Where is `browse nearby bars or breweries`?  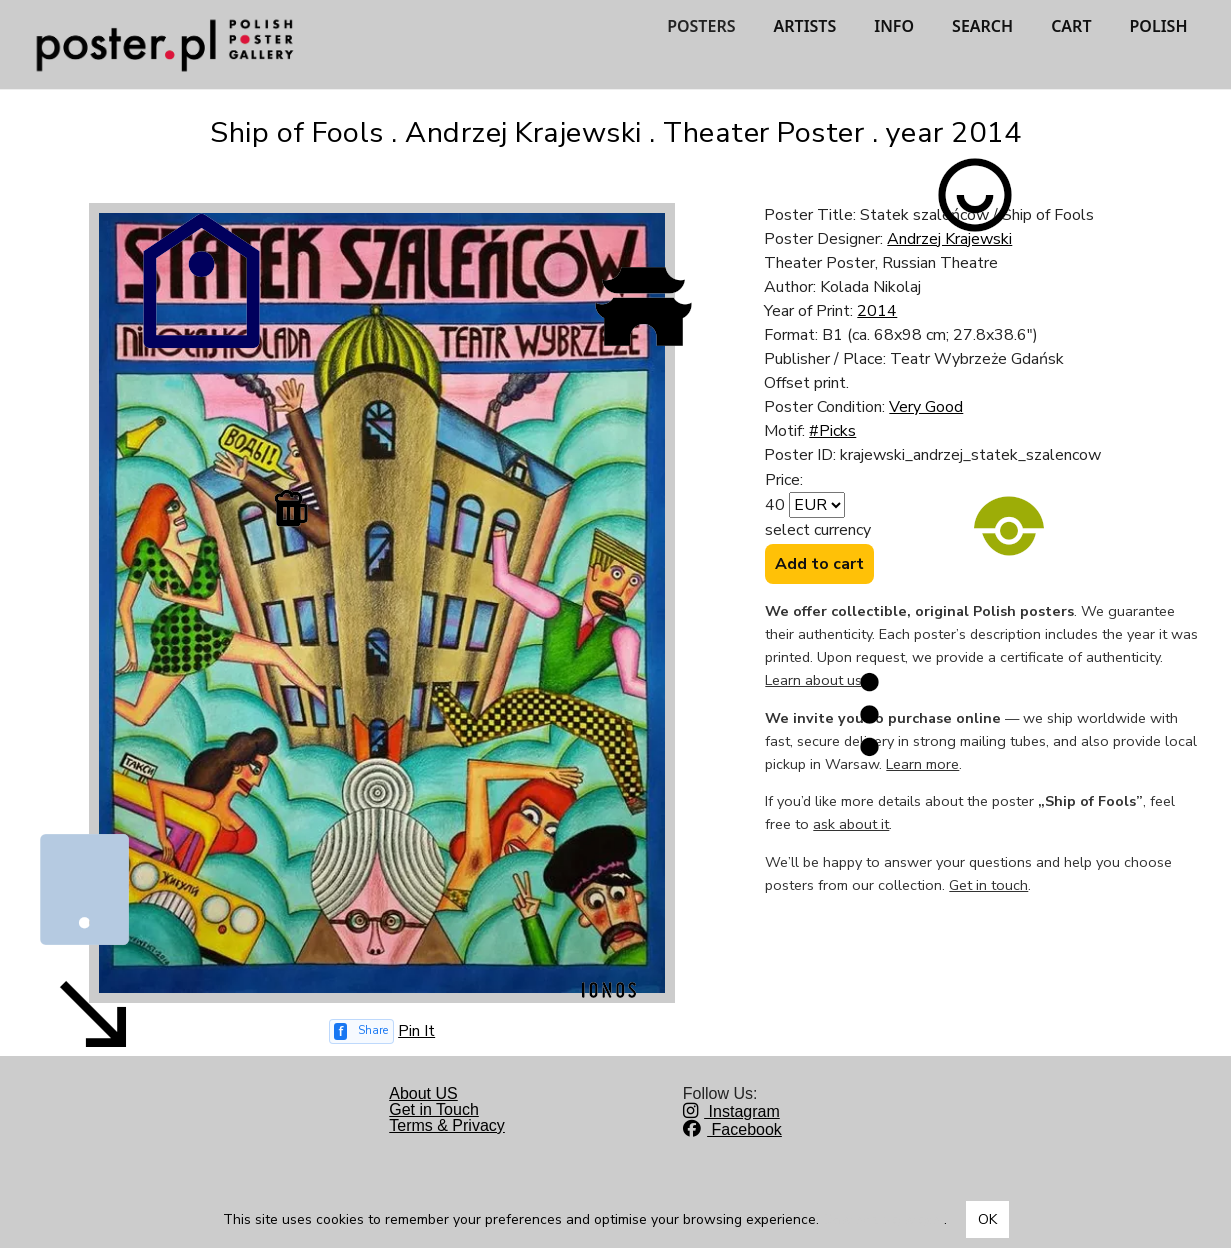
browse nearby bars or breweries is located at coordinates (292, 509).